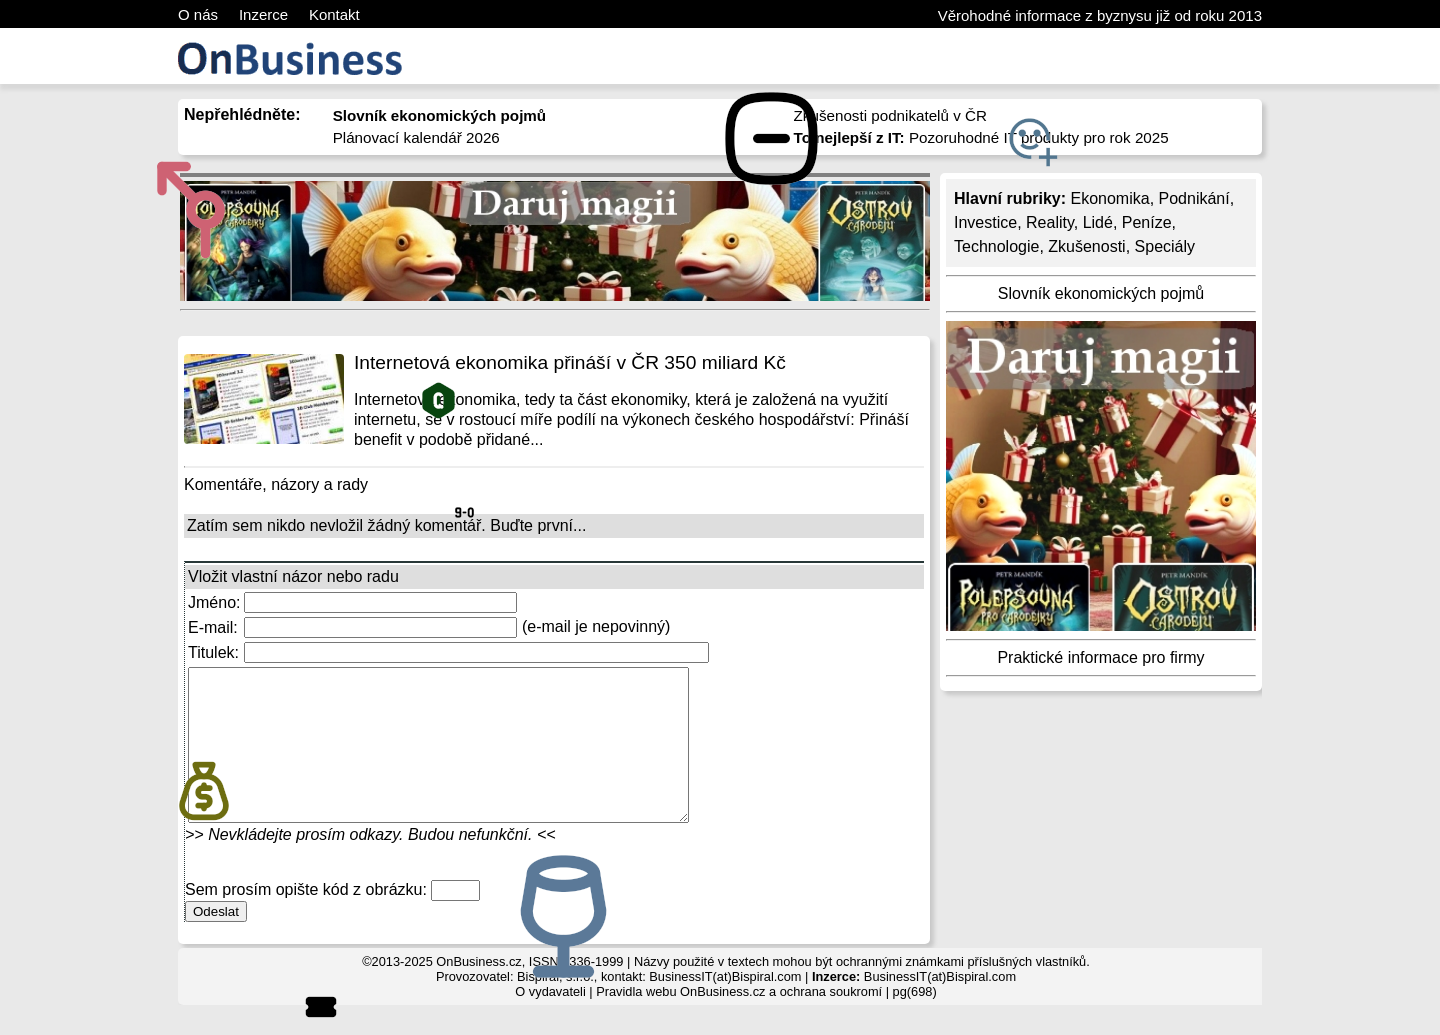 This screenshot has height=1035, width=1440. Describe the element at coordinates (204, 791) in the screenshot. I see `view tax information or documents` at that location.